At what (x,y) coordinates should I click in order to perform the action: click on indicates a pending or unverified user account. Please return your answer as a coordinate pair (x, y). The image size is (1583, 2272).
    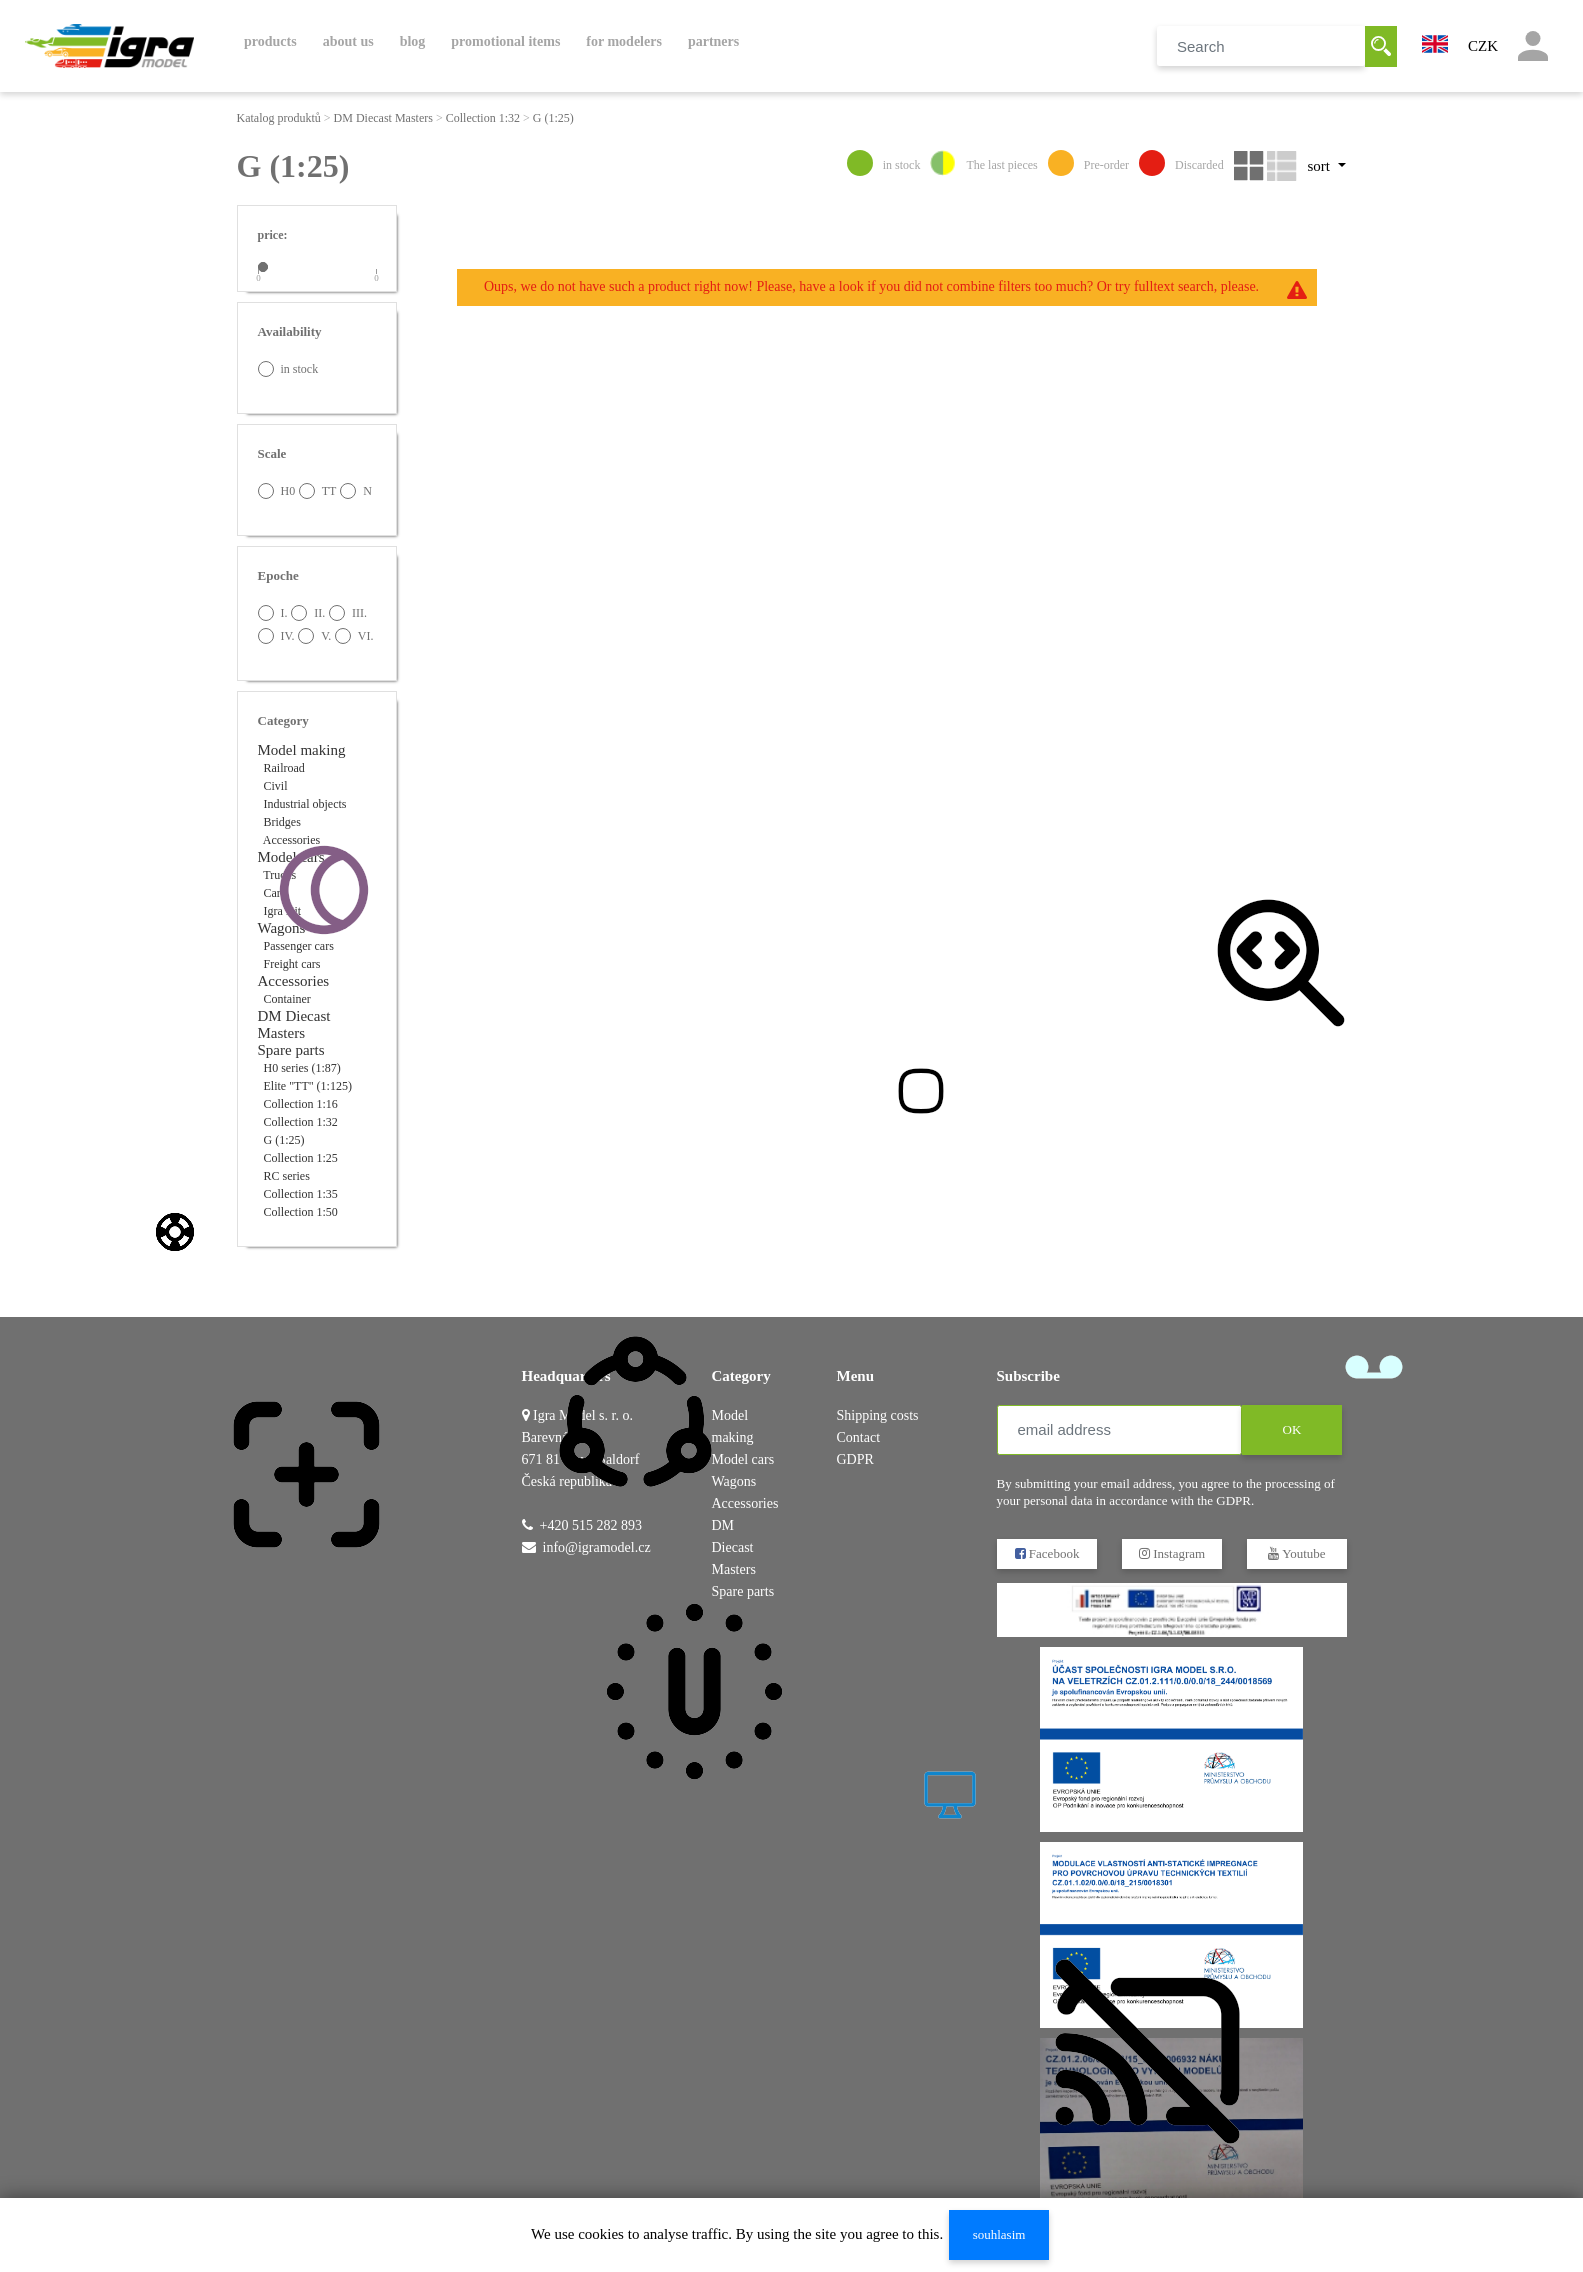
    Looking at the image, I should click on (694, 1691).